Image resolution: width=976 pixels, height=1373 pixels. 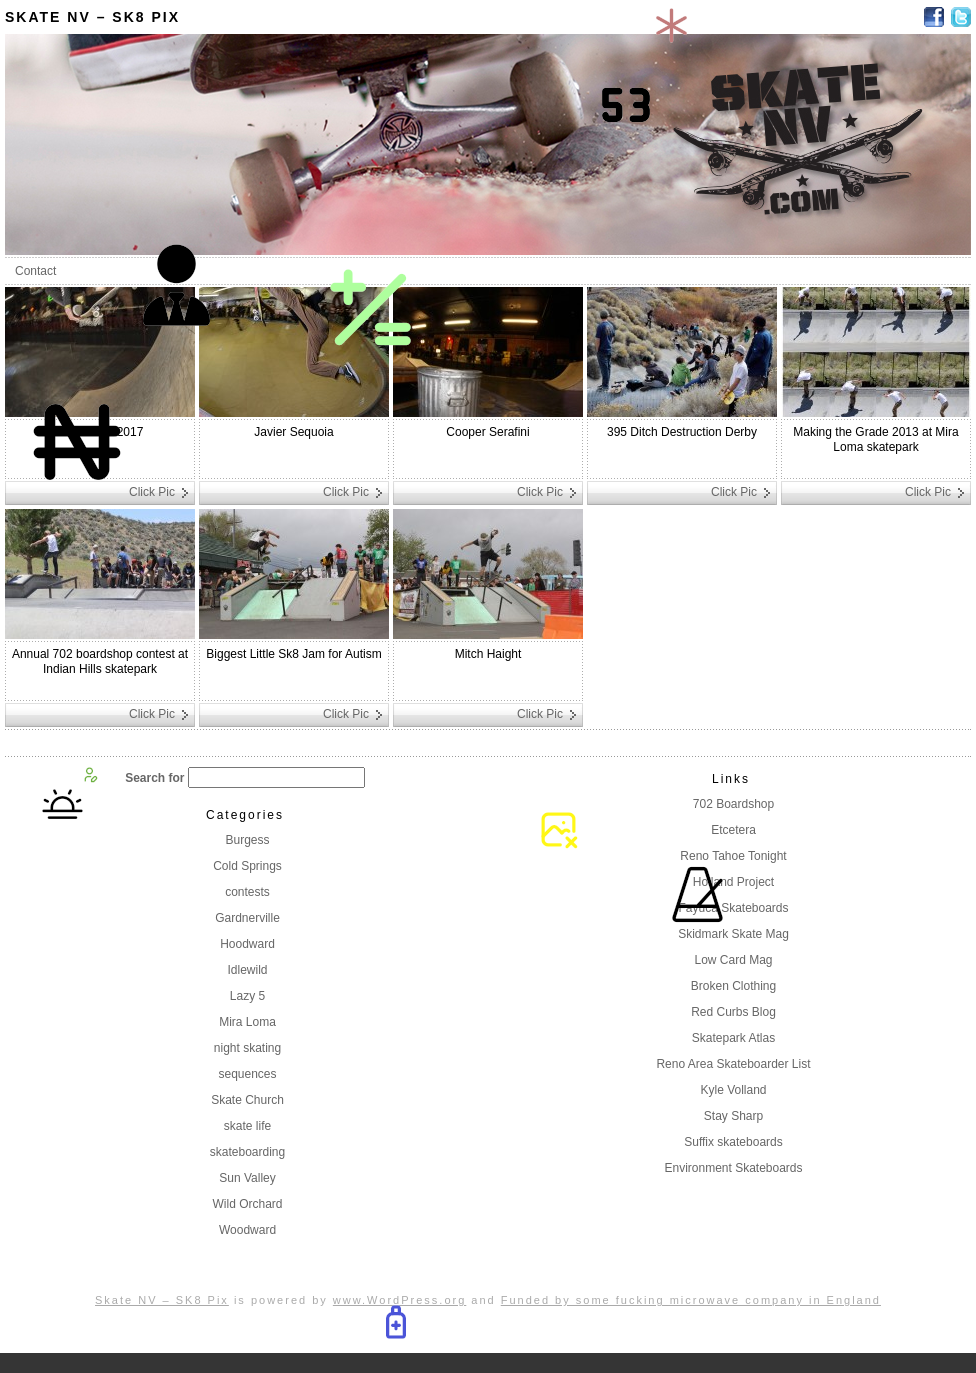 I want to click on view professional or business profile, so click(x=176, y=284).